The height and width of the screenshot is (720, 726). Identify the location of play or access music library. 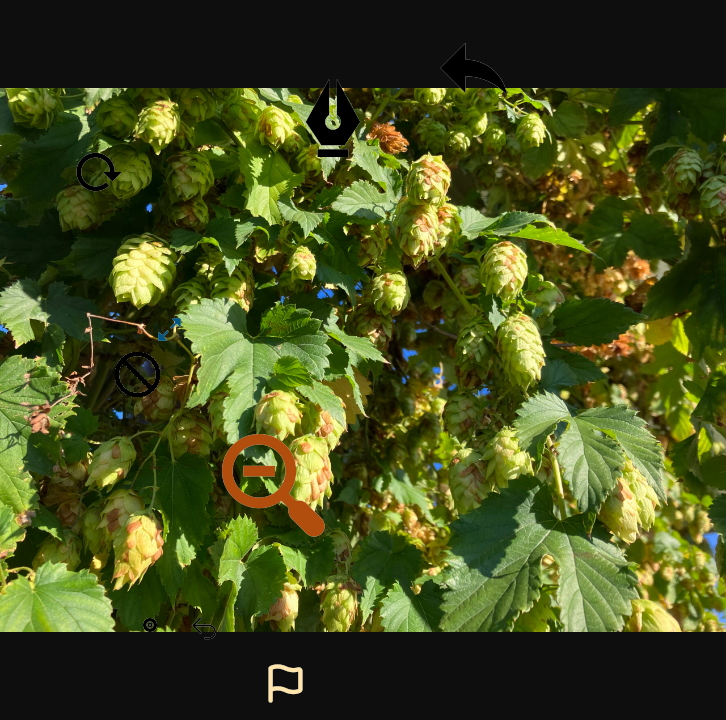
(150, 625).